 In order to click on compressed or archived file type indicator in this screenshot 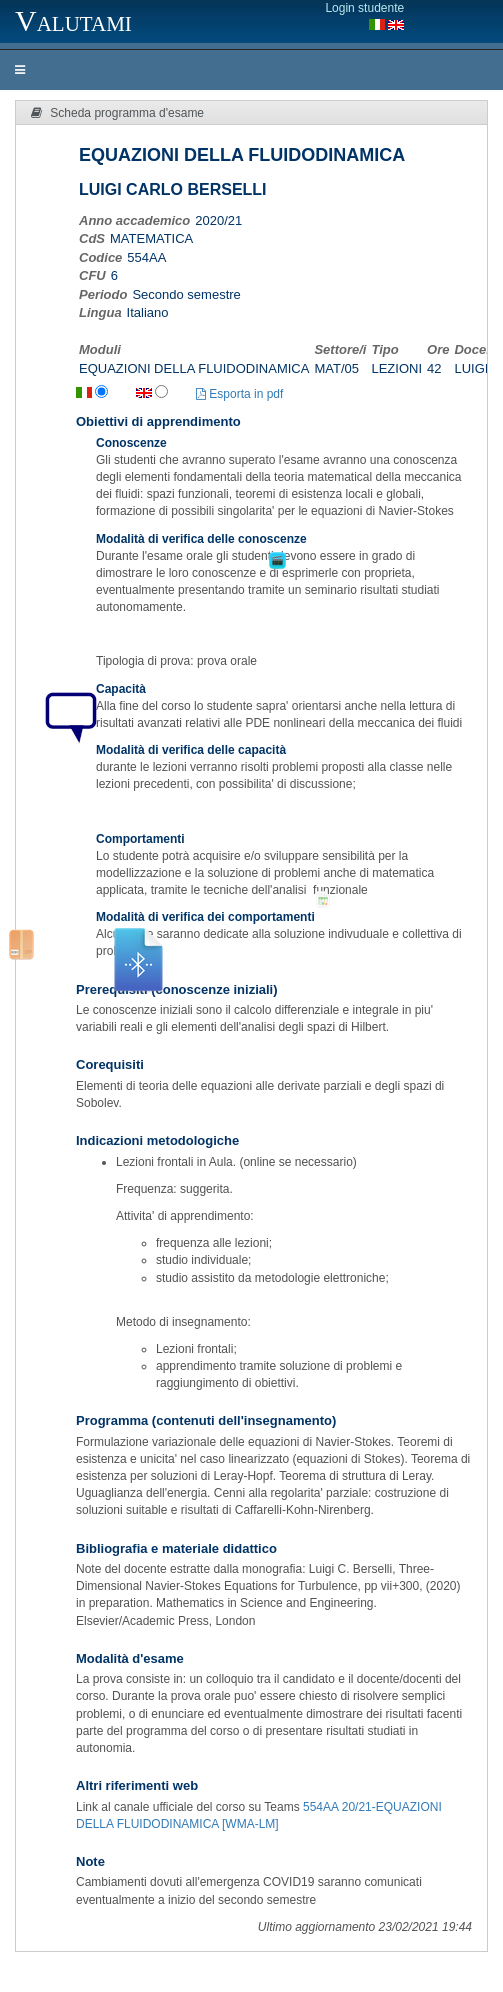, I will do `click(21, 944)`.